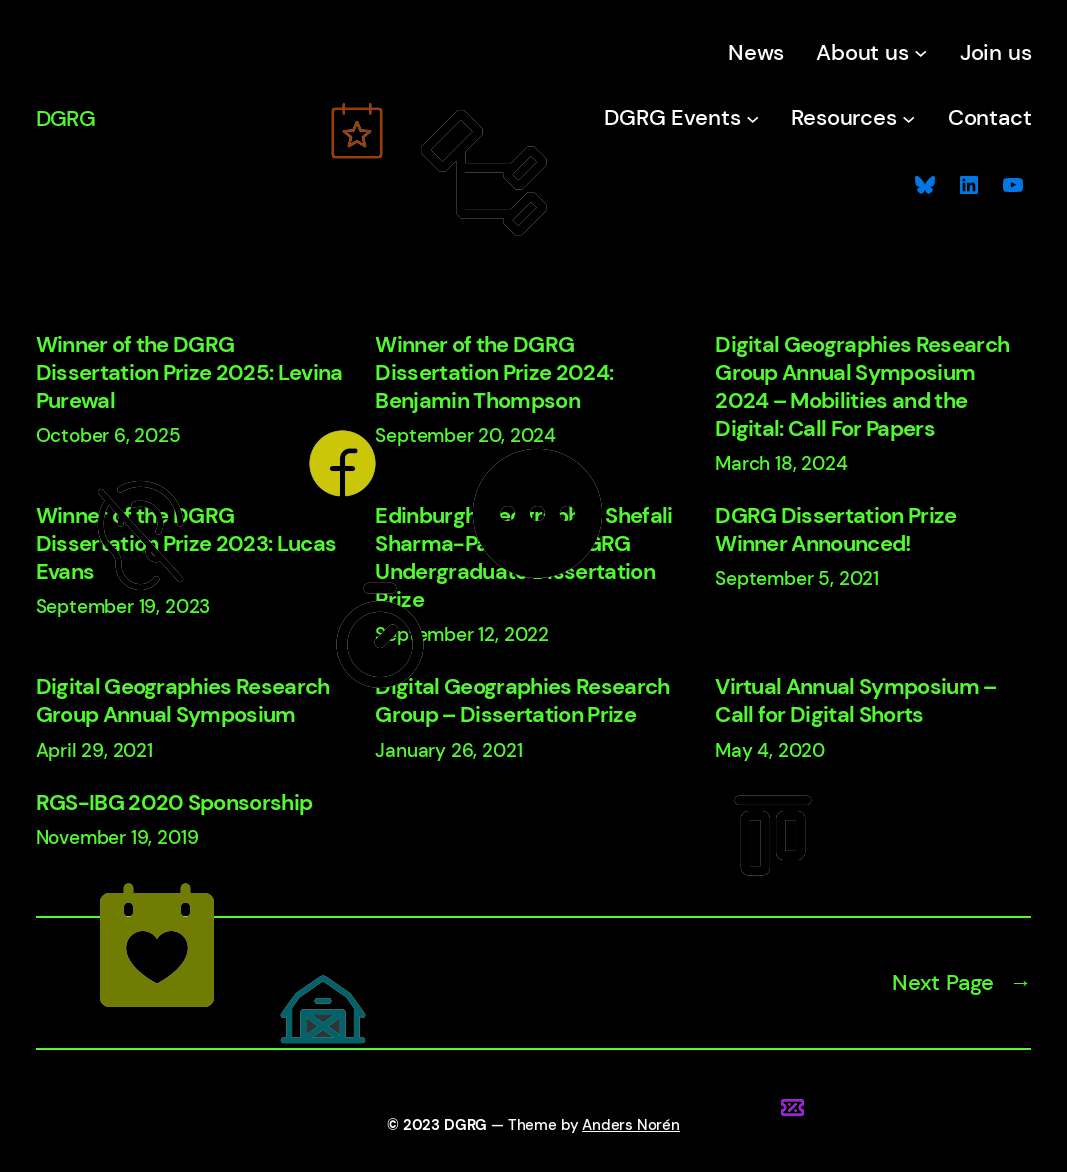 The height and width of the screenshot is (1172, 1067). What do you see at coordinates (380, 639) in the screenshot?
I see `set or view a countdown timer` at bounding box center [380, 639].